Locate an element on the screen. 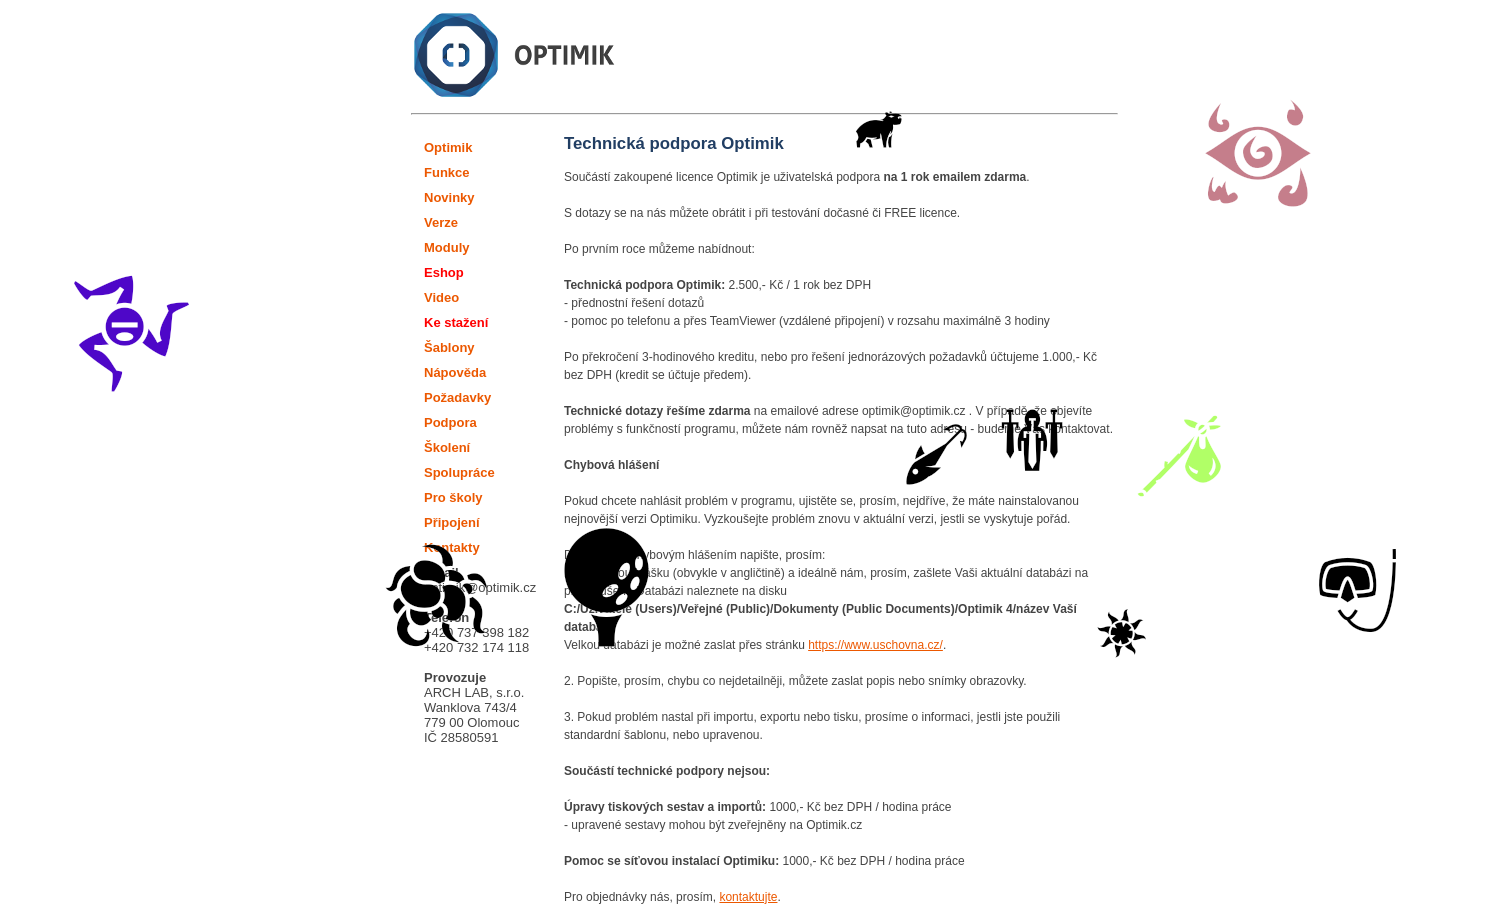 The width and height of the screenshot is (1511, 918). access scuba diving or underwater activities is located at coordinates (1357, 590).